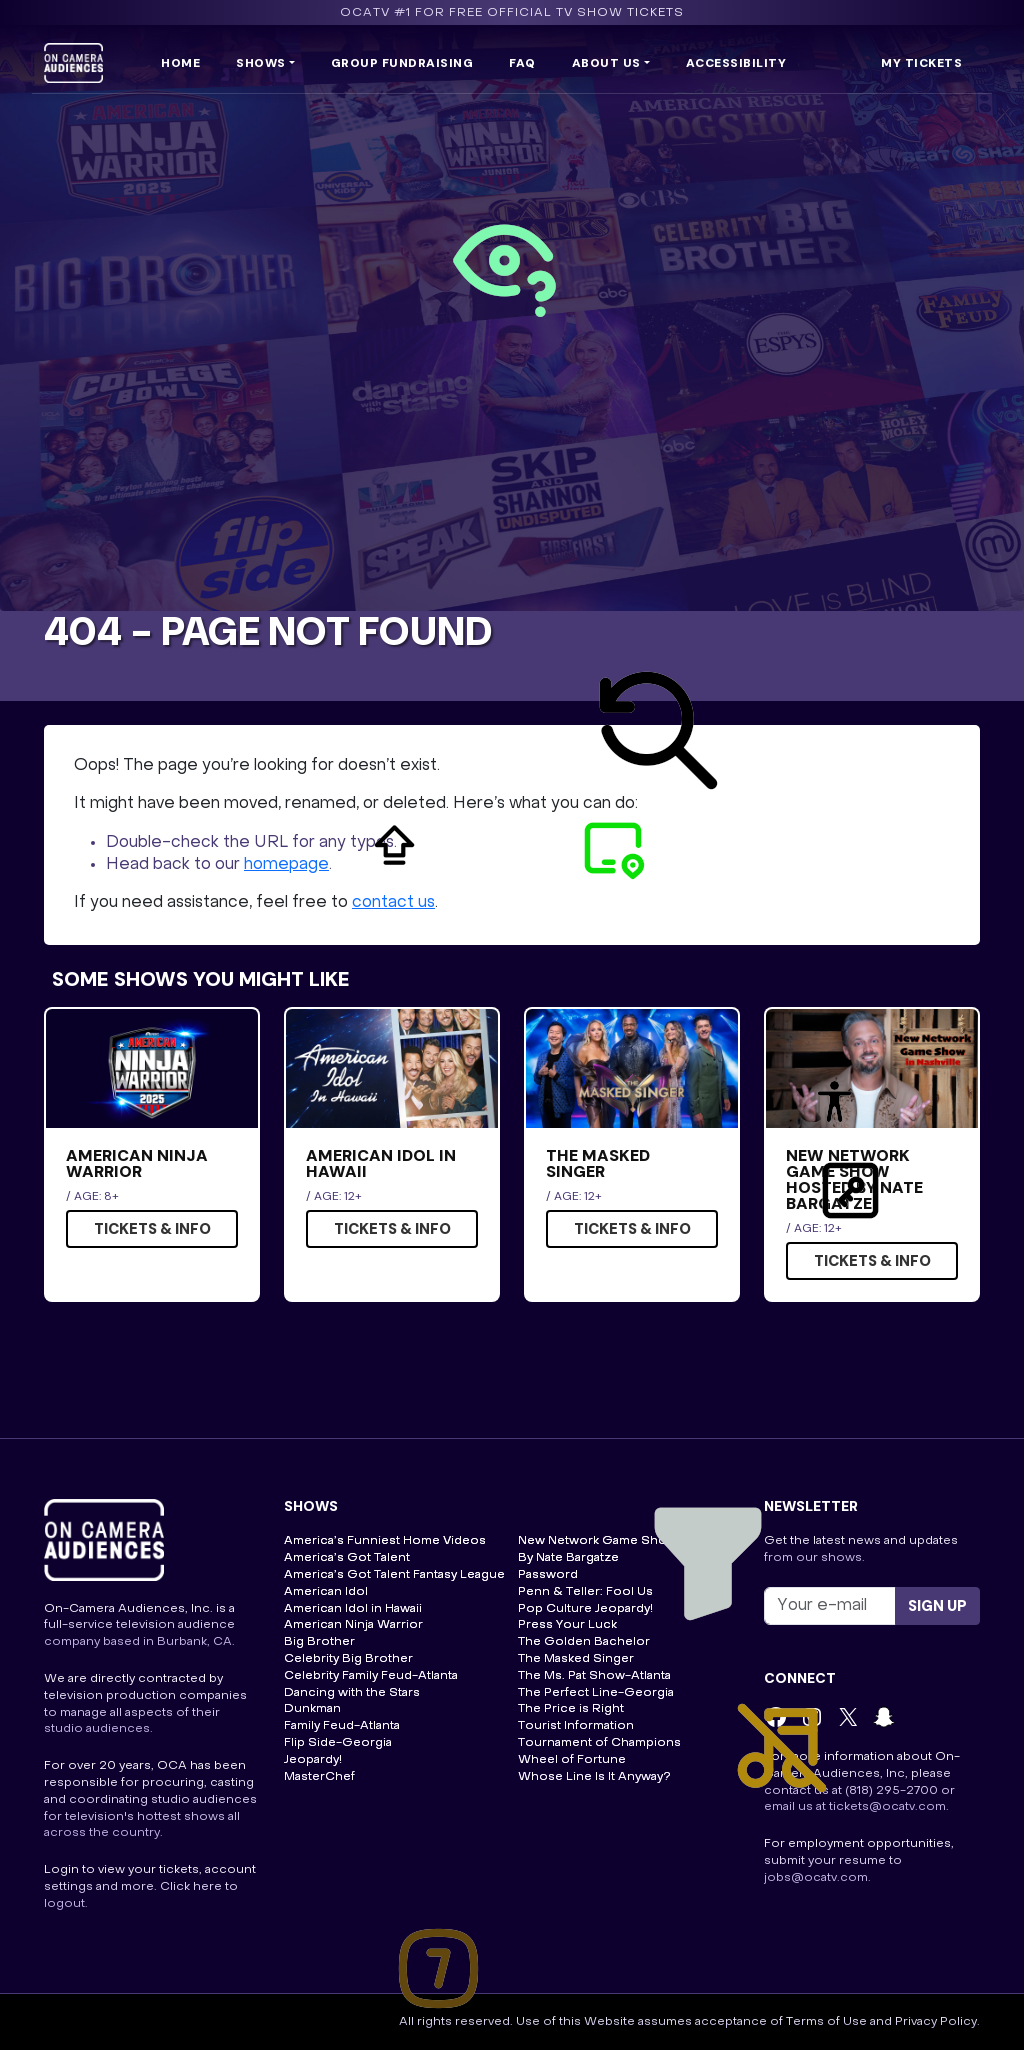  What do you see at coordinates (504, 260) in the screenshot?
I see `check visibility settings or status` at bounding box center [504, 260].